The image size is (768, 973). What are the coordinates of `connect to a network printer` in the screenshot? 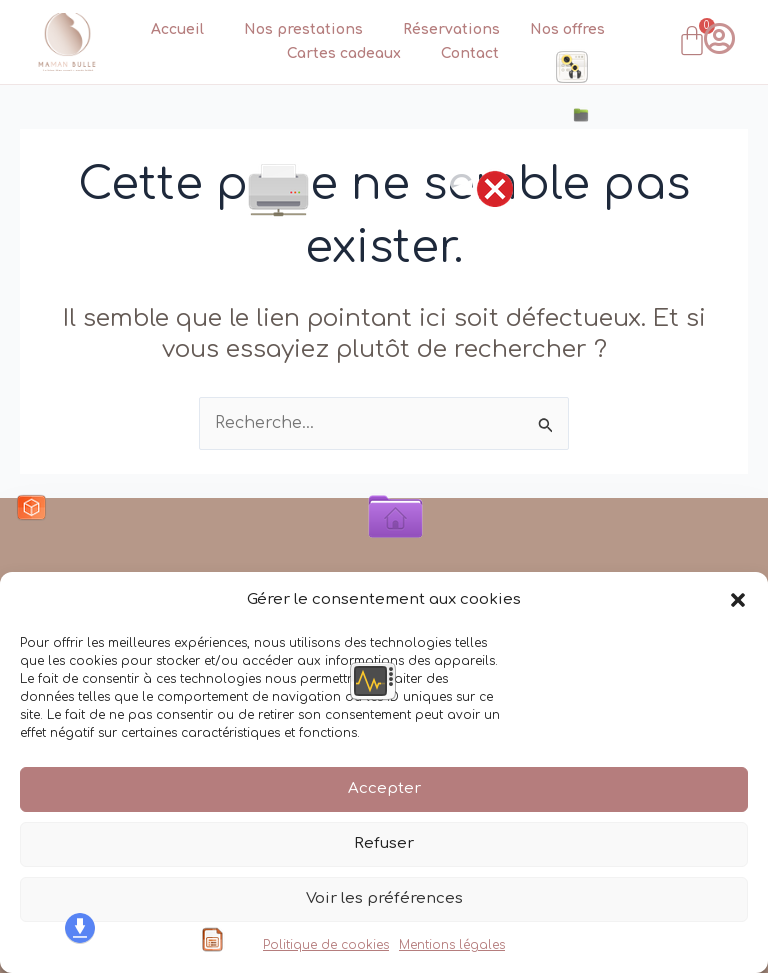 It's located at (278, 191).